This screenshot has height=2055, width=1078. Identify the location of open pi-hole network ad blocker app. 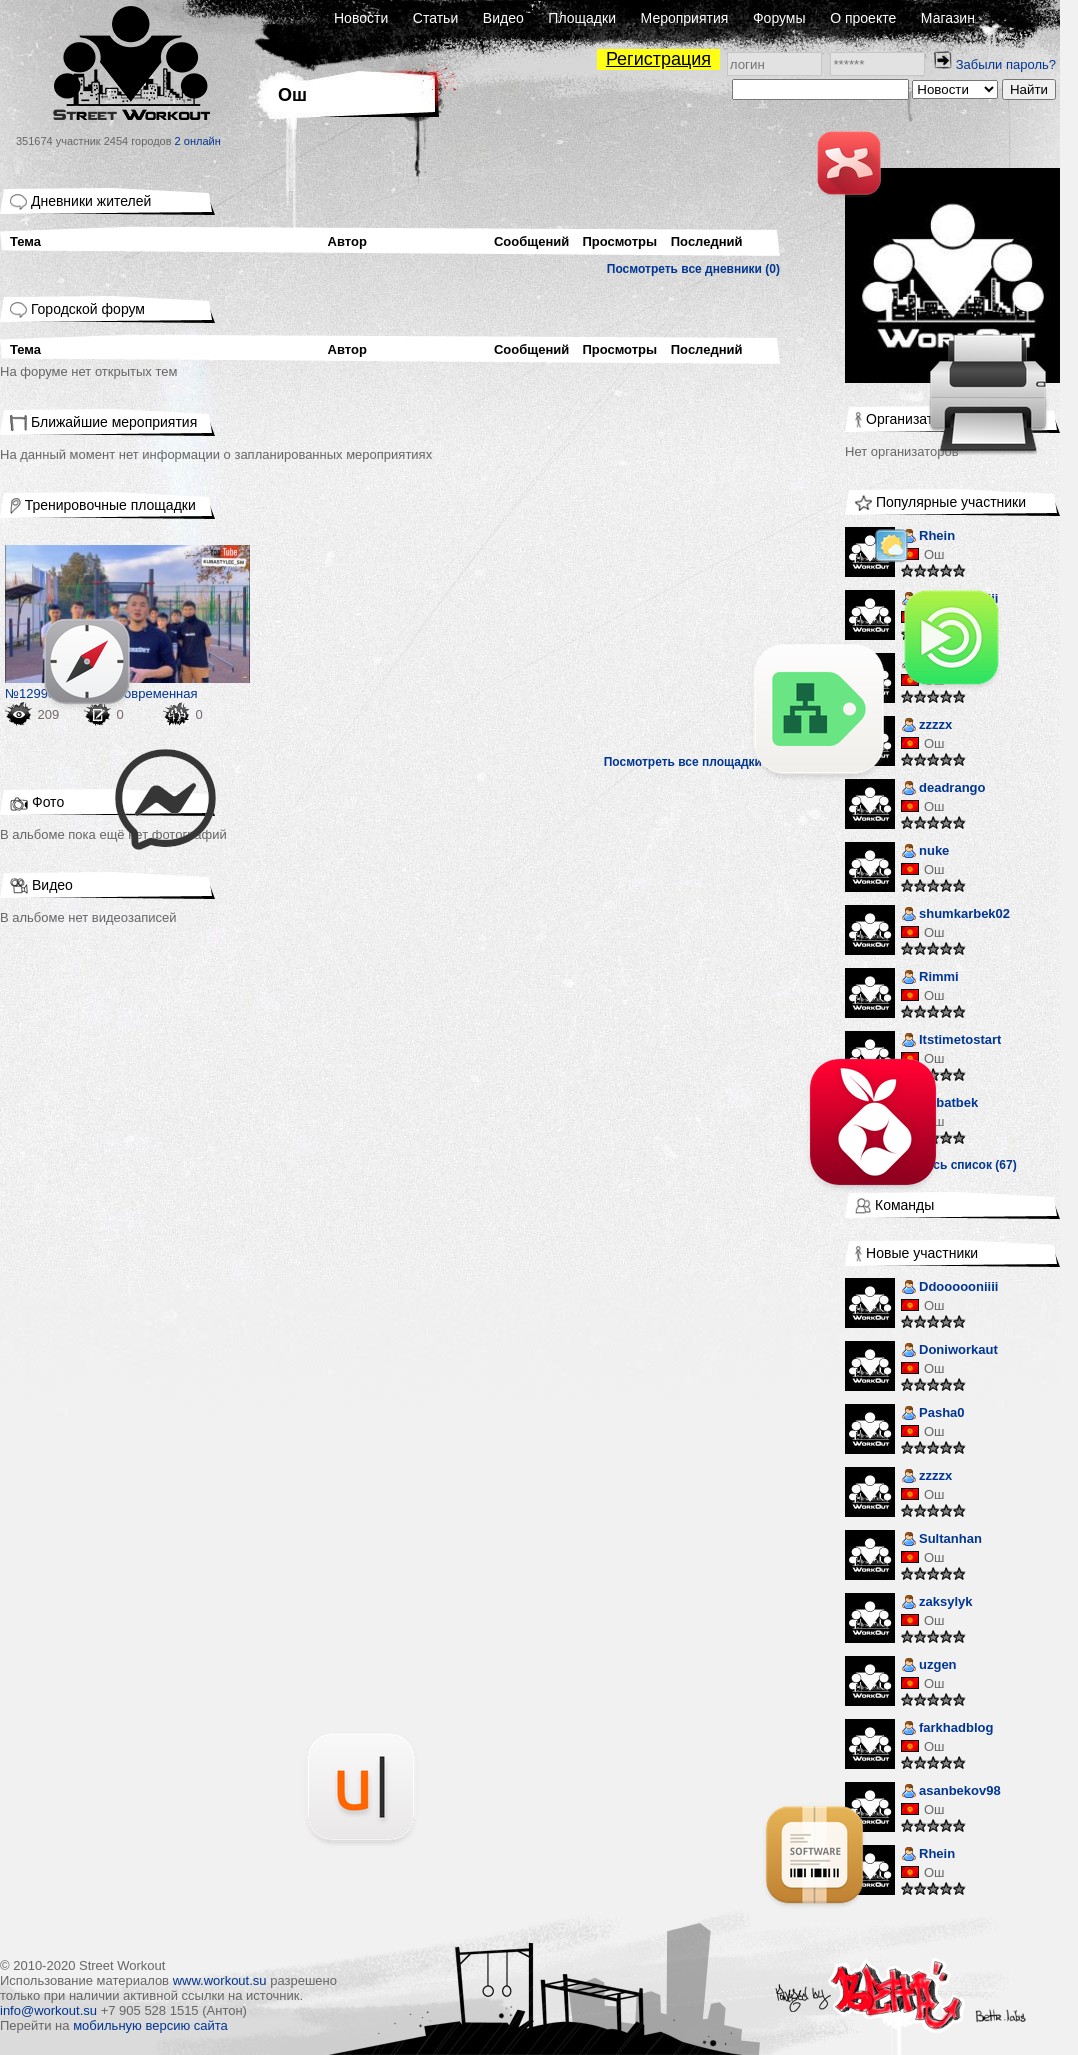
(873, 1122).